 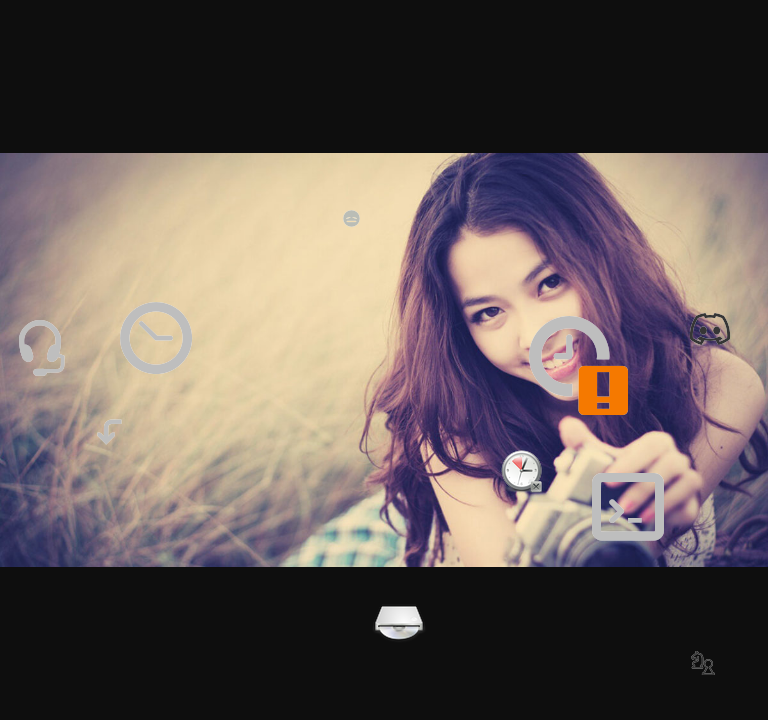 What do you see at coordinates (40, 348) in the screenshot?
I see `access audio or voice chat settings` at bounding box center [40, 348].